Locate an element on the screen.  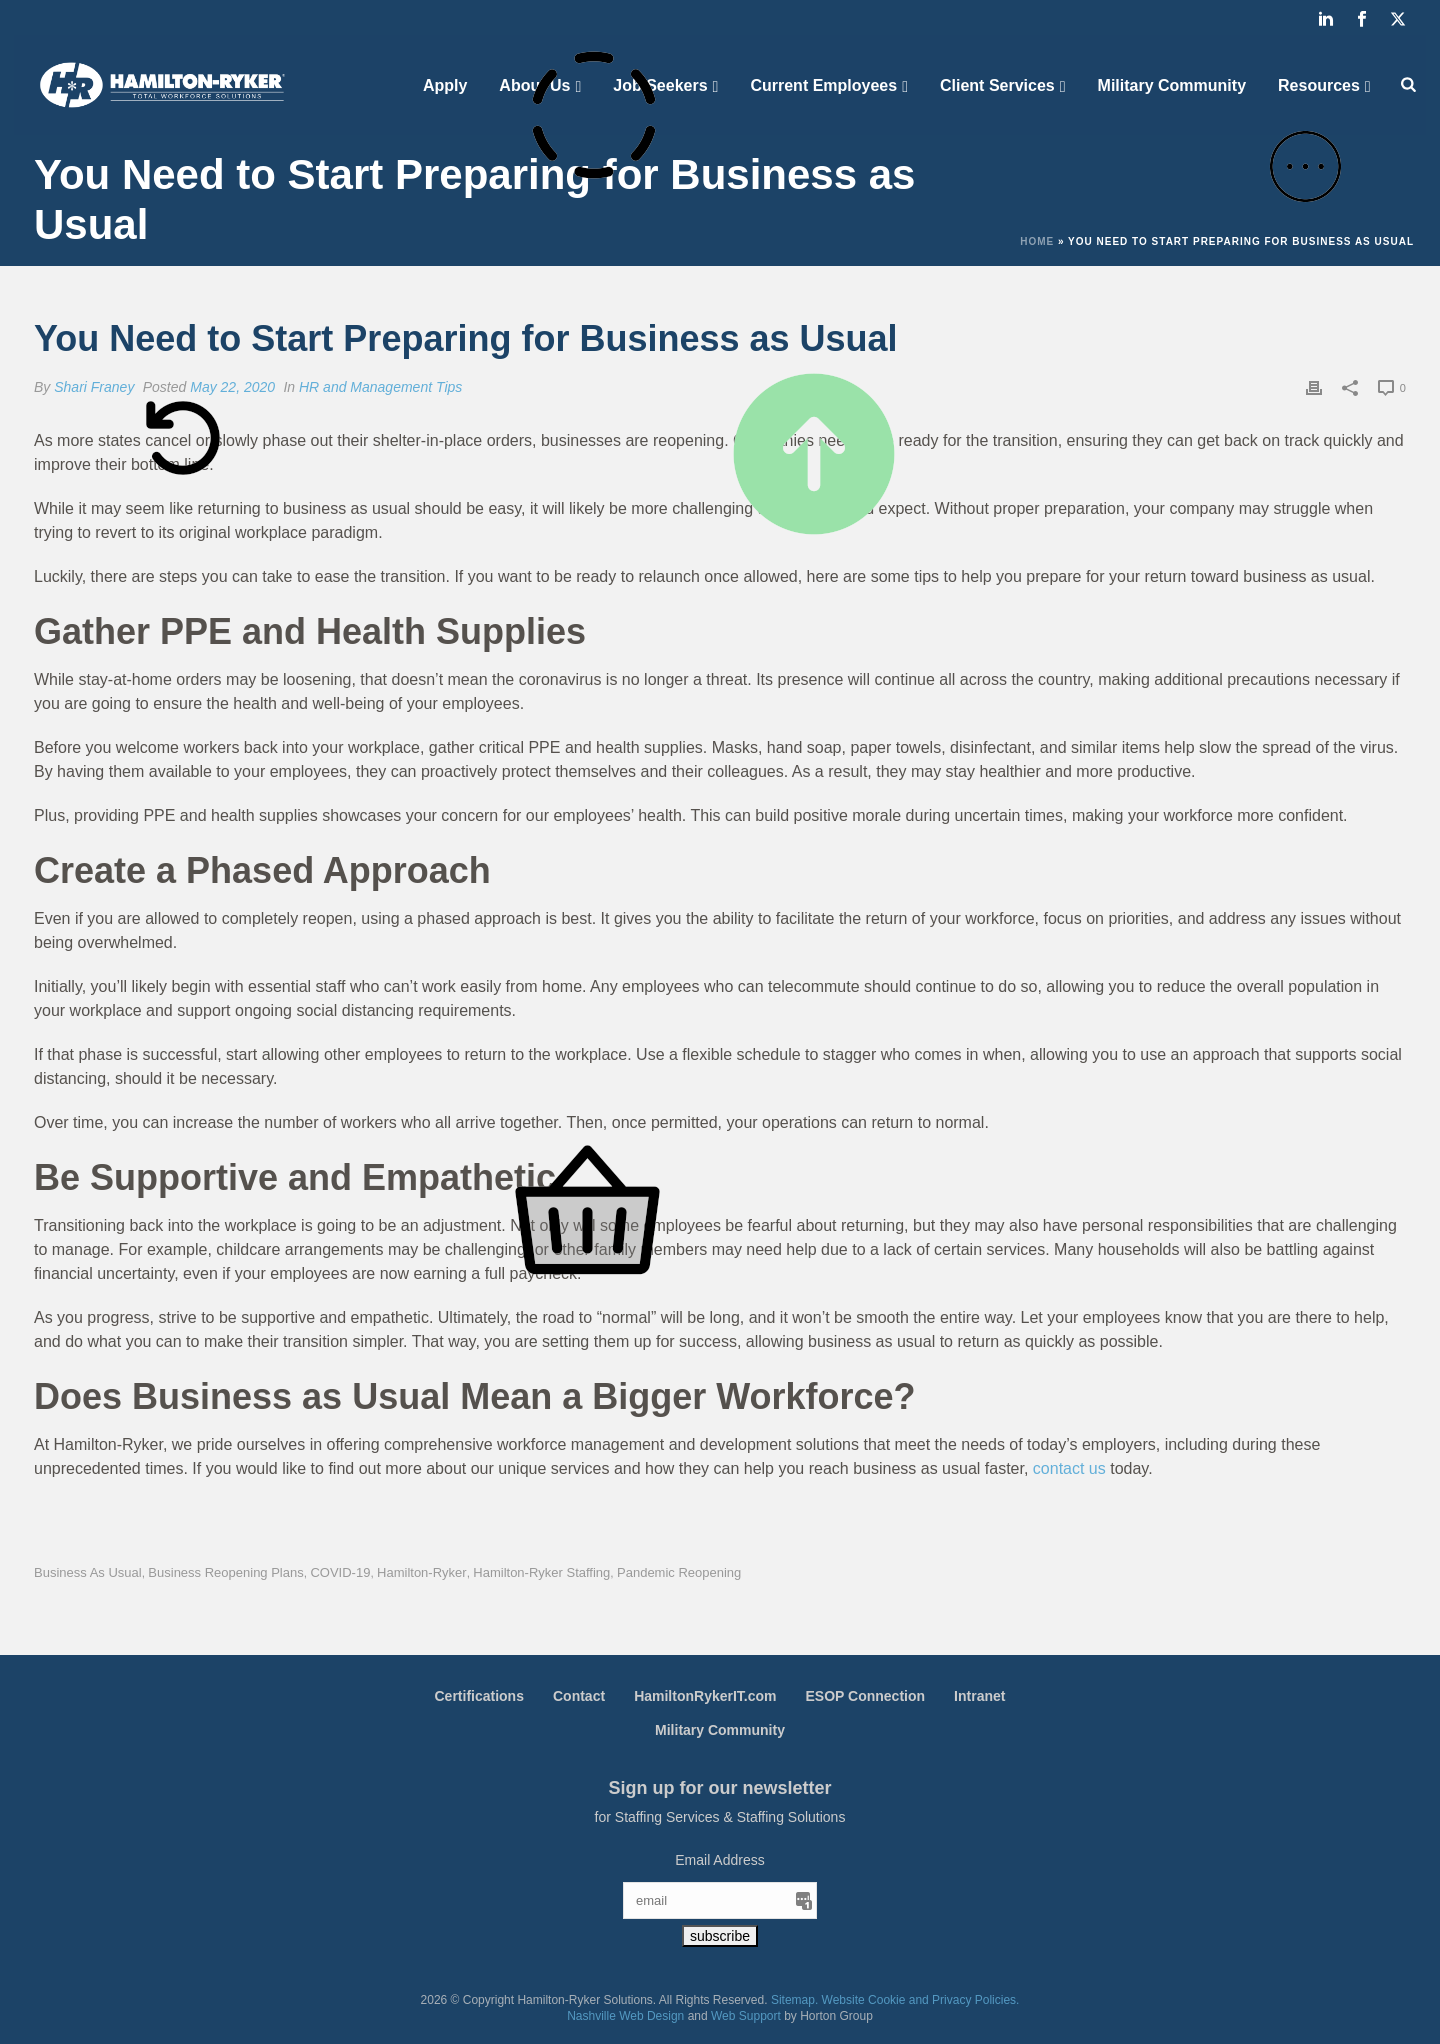
indicates loading or processing in progress is located at coordinates (594, 115).